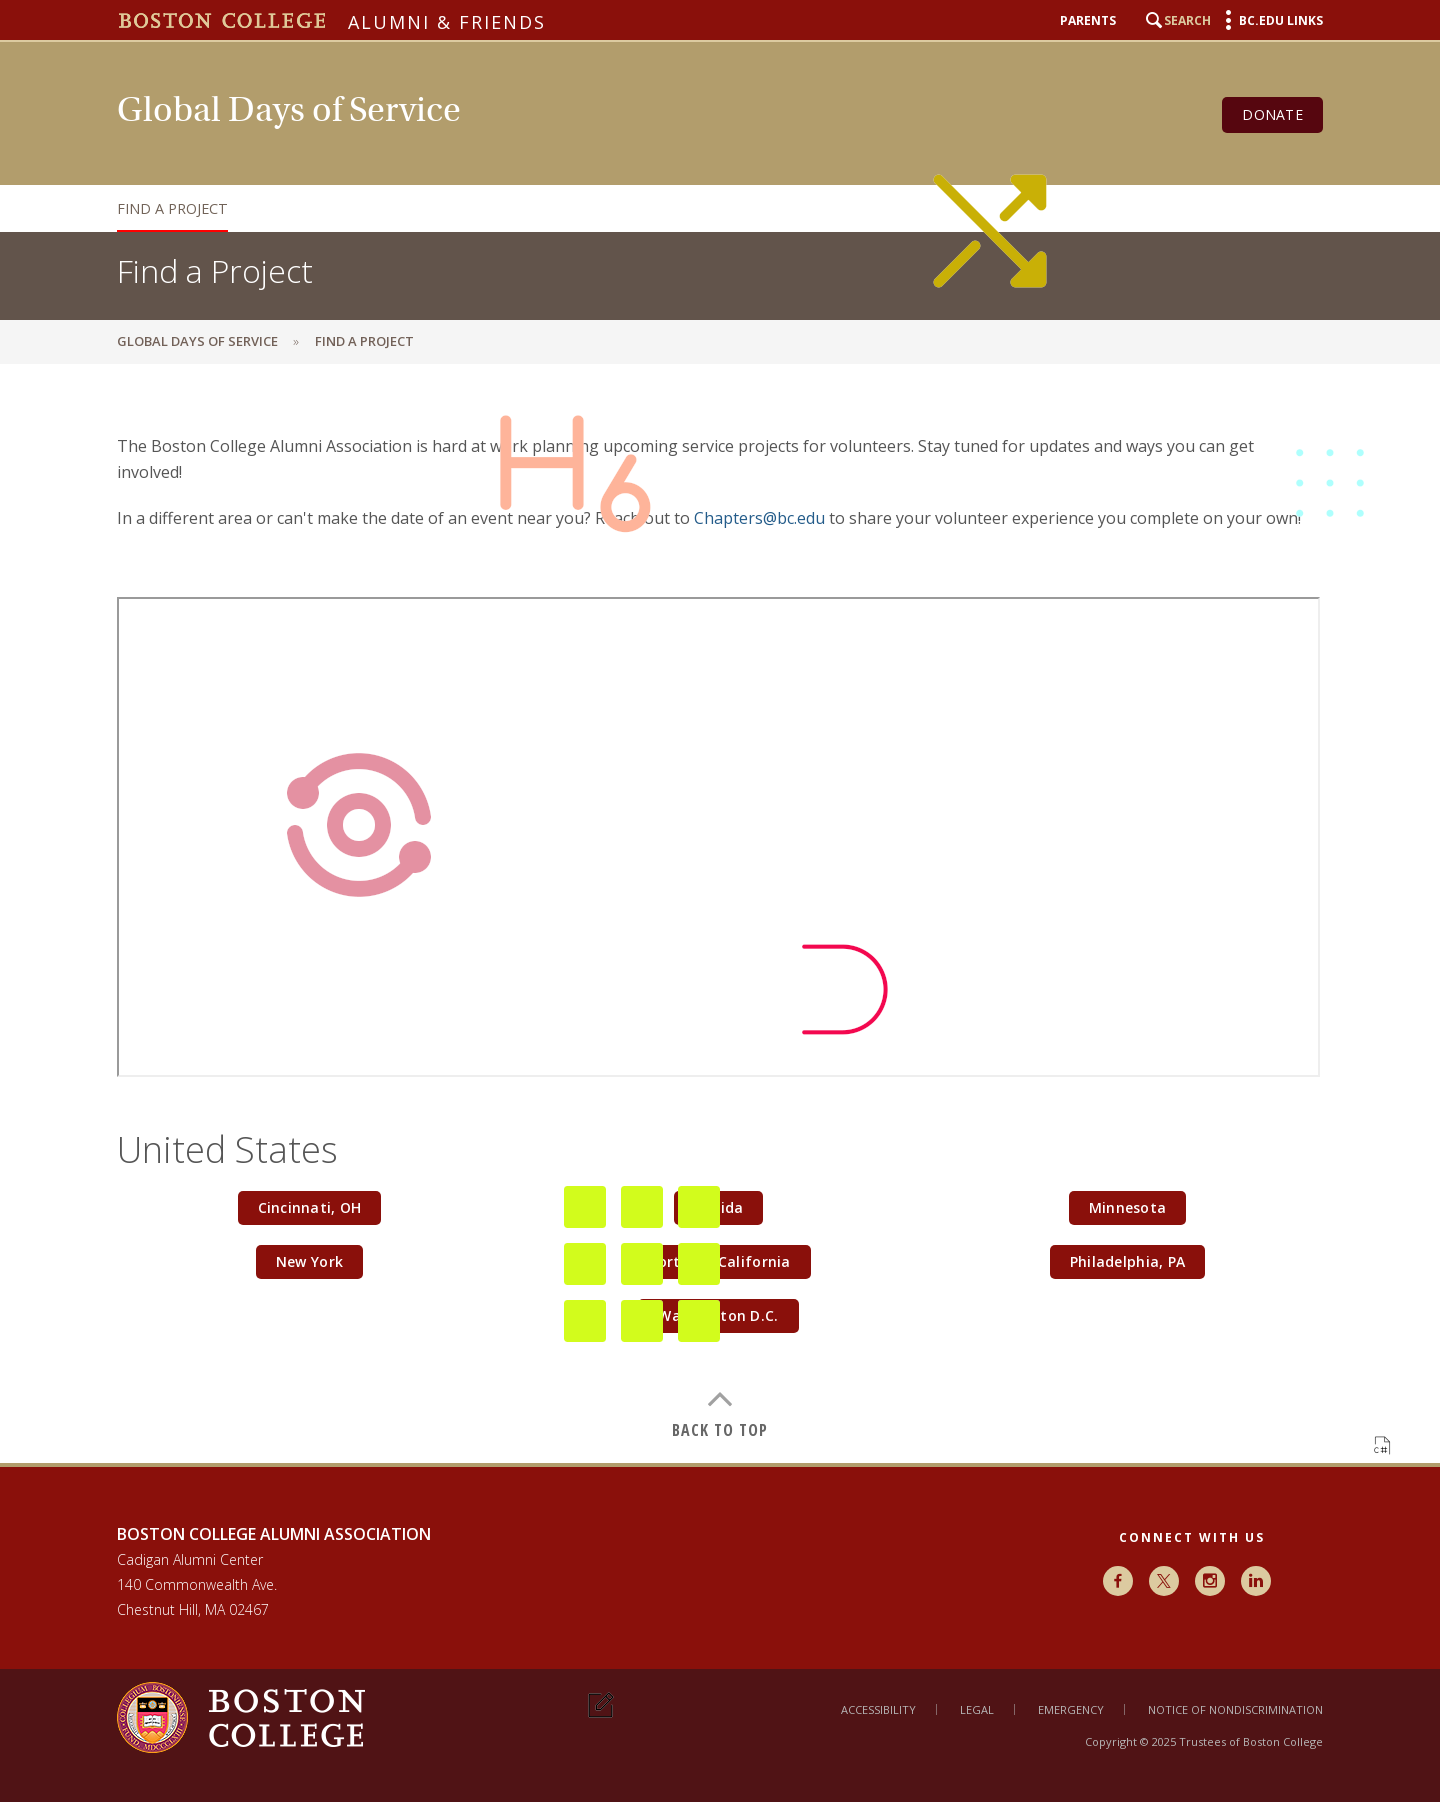 The image size is (1440, 1802). What do you see at coordinates (600, 1705) in the screenshot?
I see `create a new note` at bounding box center [600, 1705].